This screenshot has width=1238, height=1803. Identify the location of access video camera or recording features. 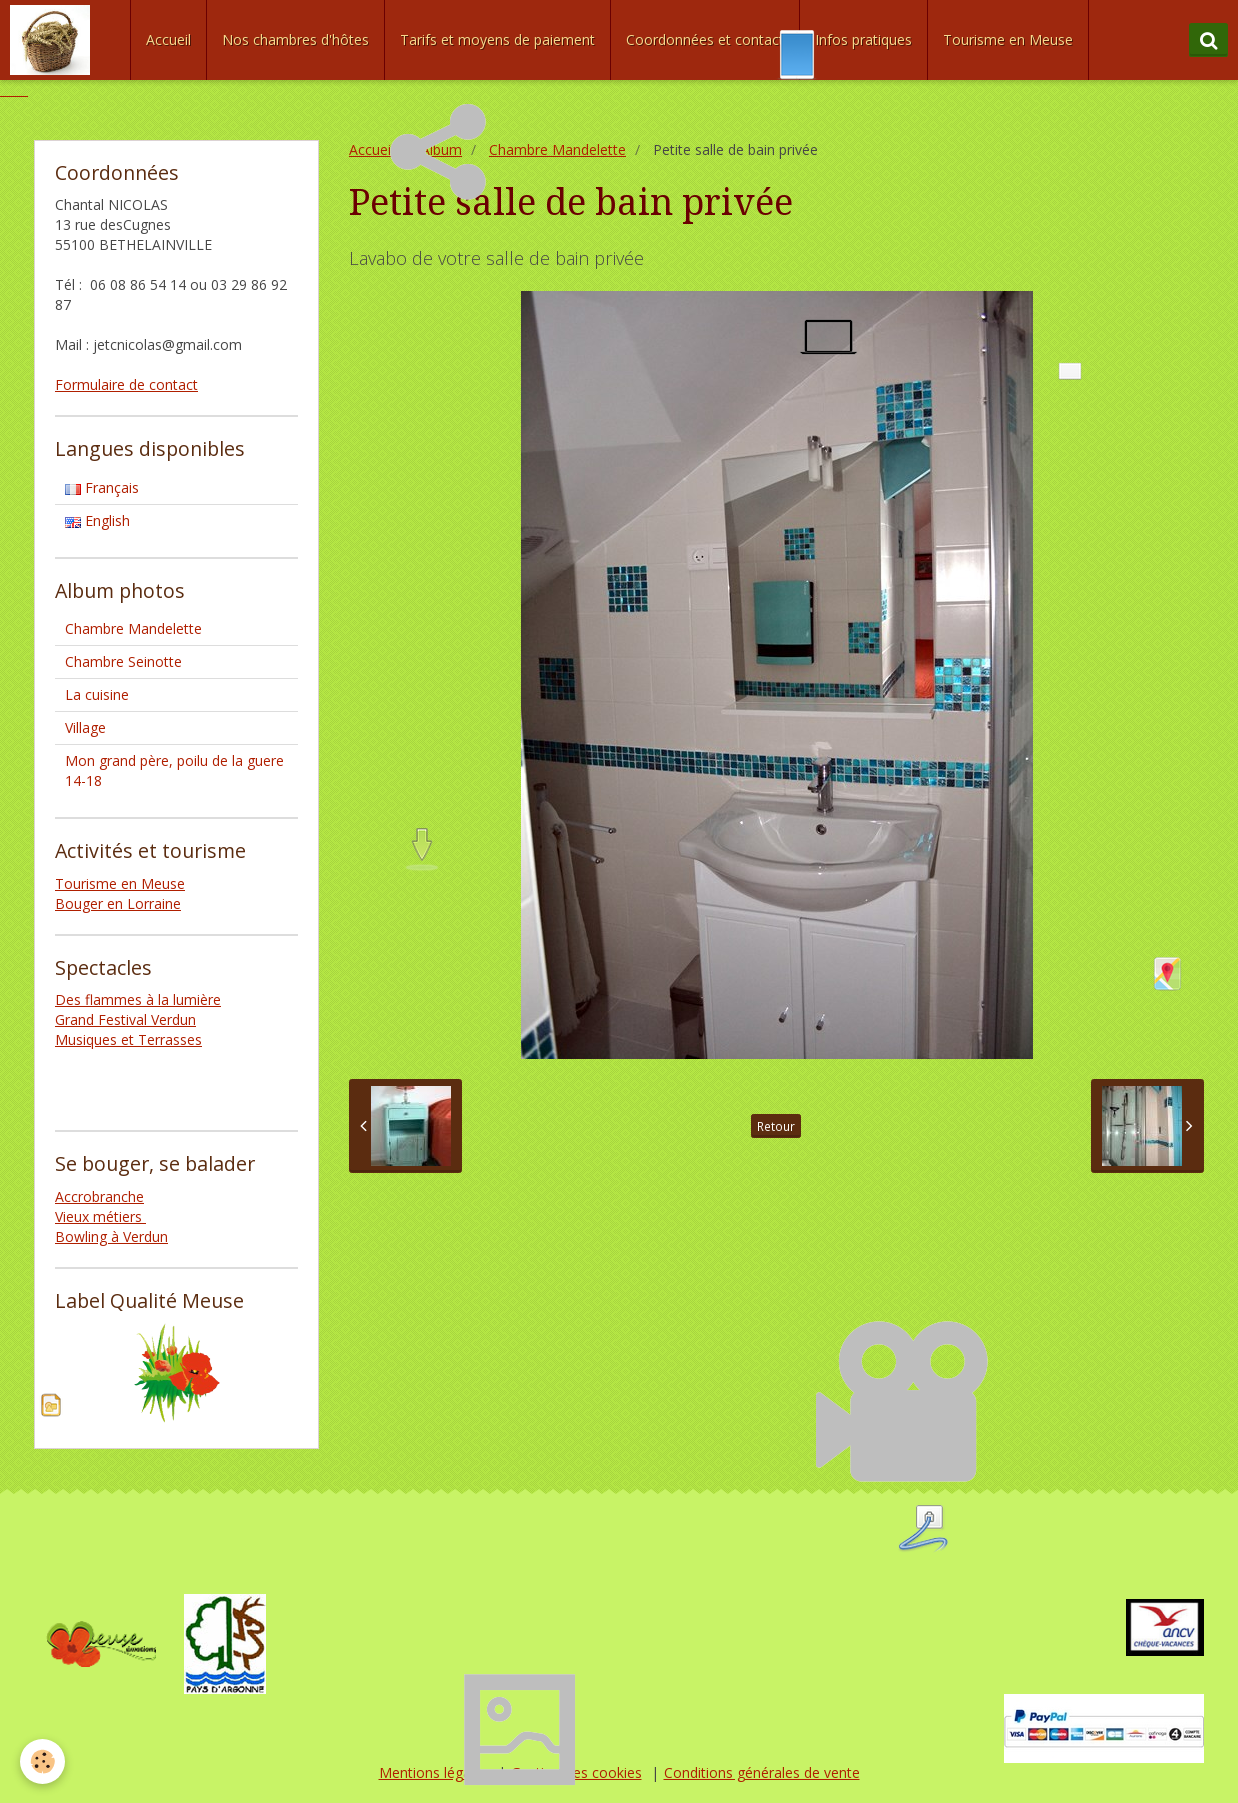
(907, 1401).